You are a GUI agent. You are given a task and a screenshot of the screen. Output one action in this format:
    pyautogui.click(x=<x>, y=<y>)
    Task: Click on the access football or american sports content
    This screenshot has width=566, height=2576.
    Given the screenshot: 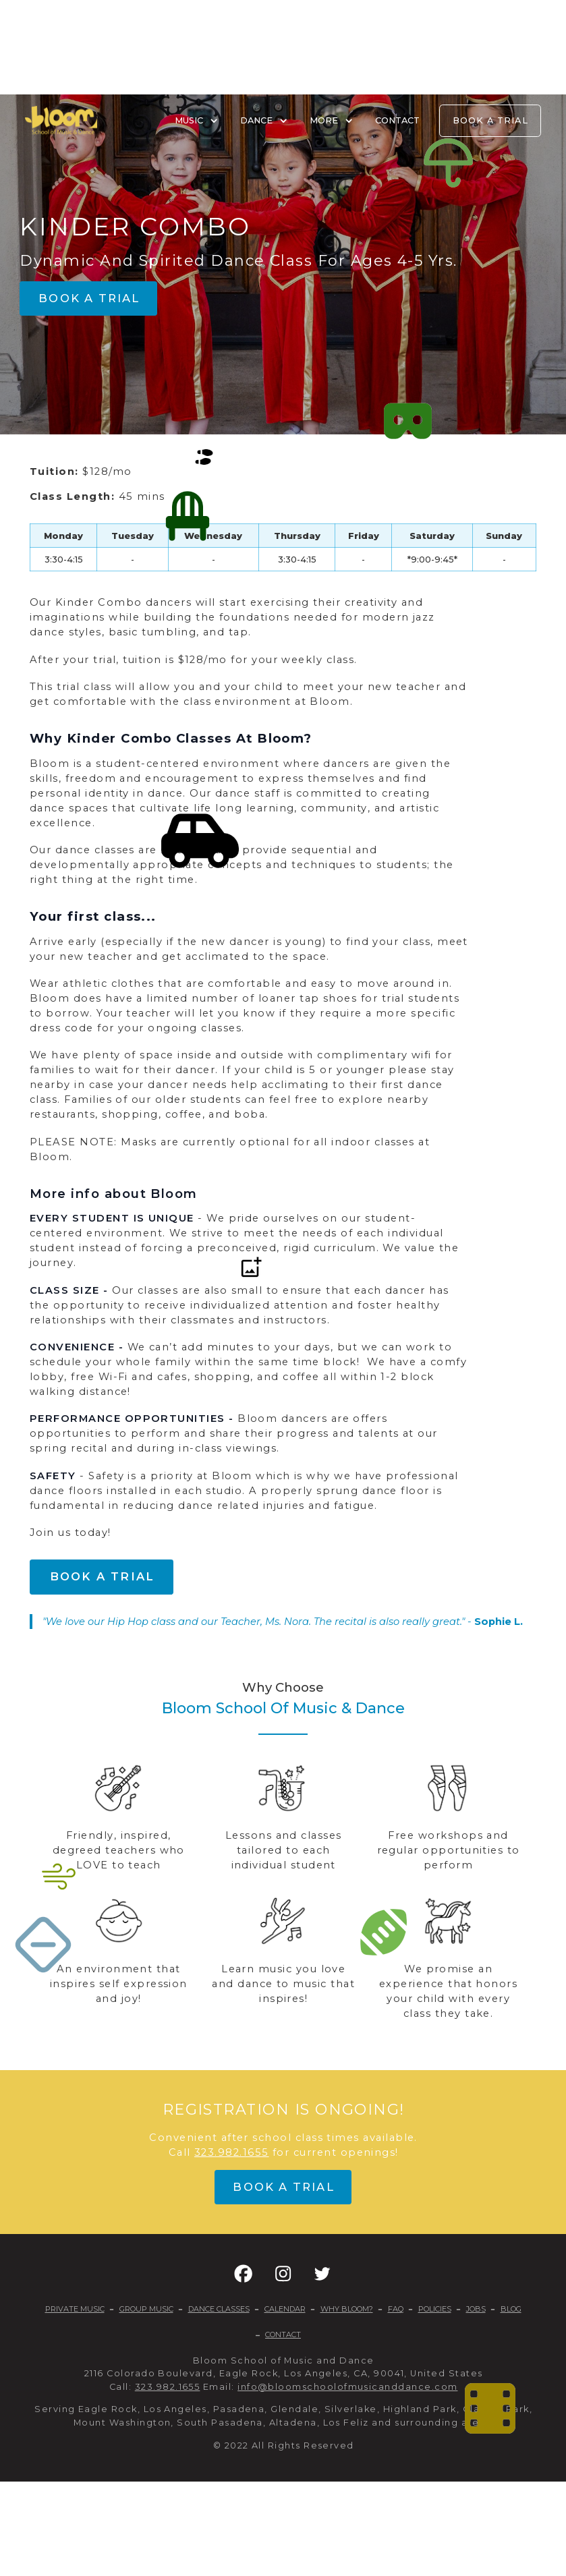 What is the action you would take?
    pyautogui.click(x=383, y=1932)
    